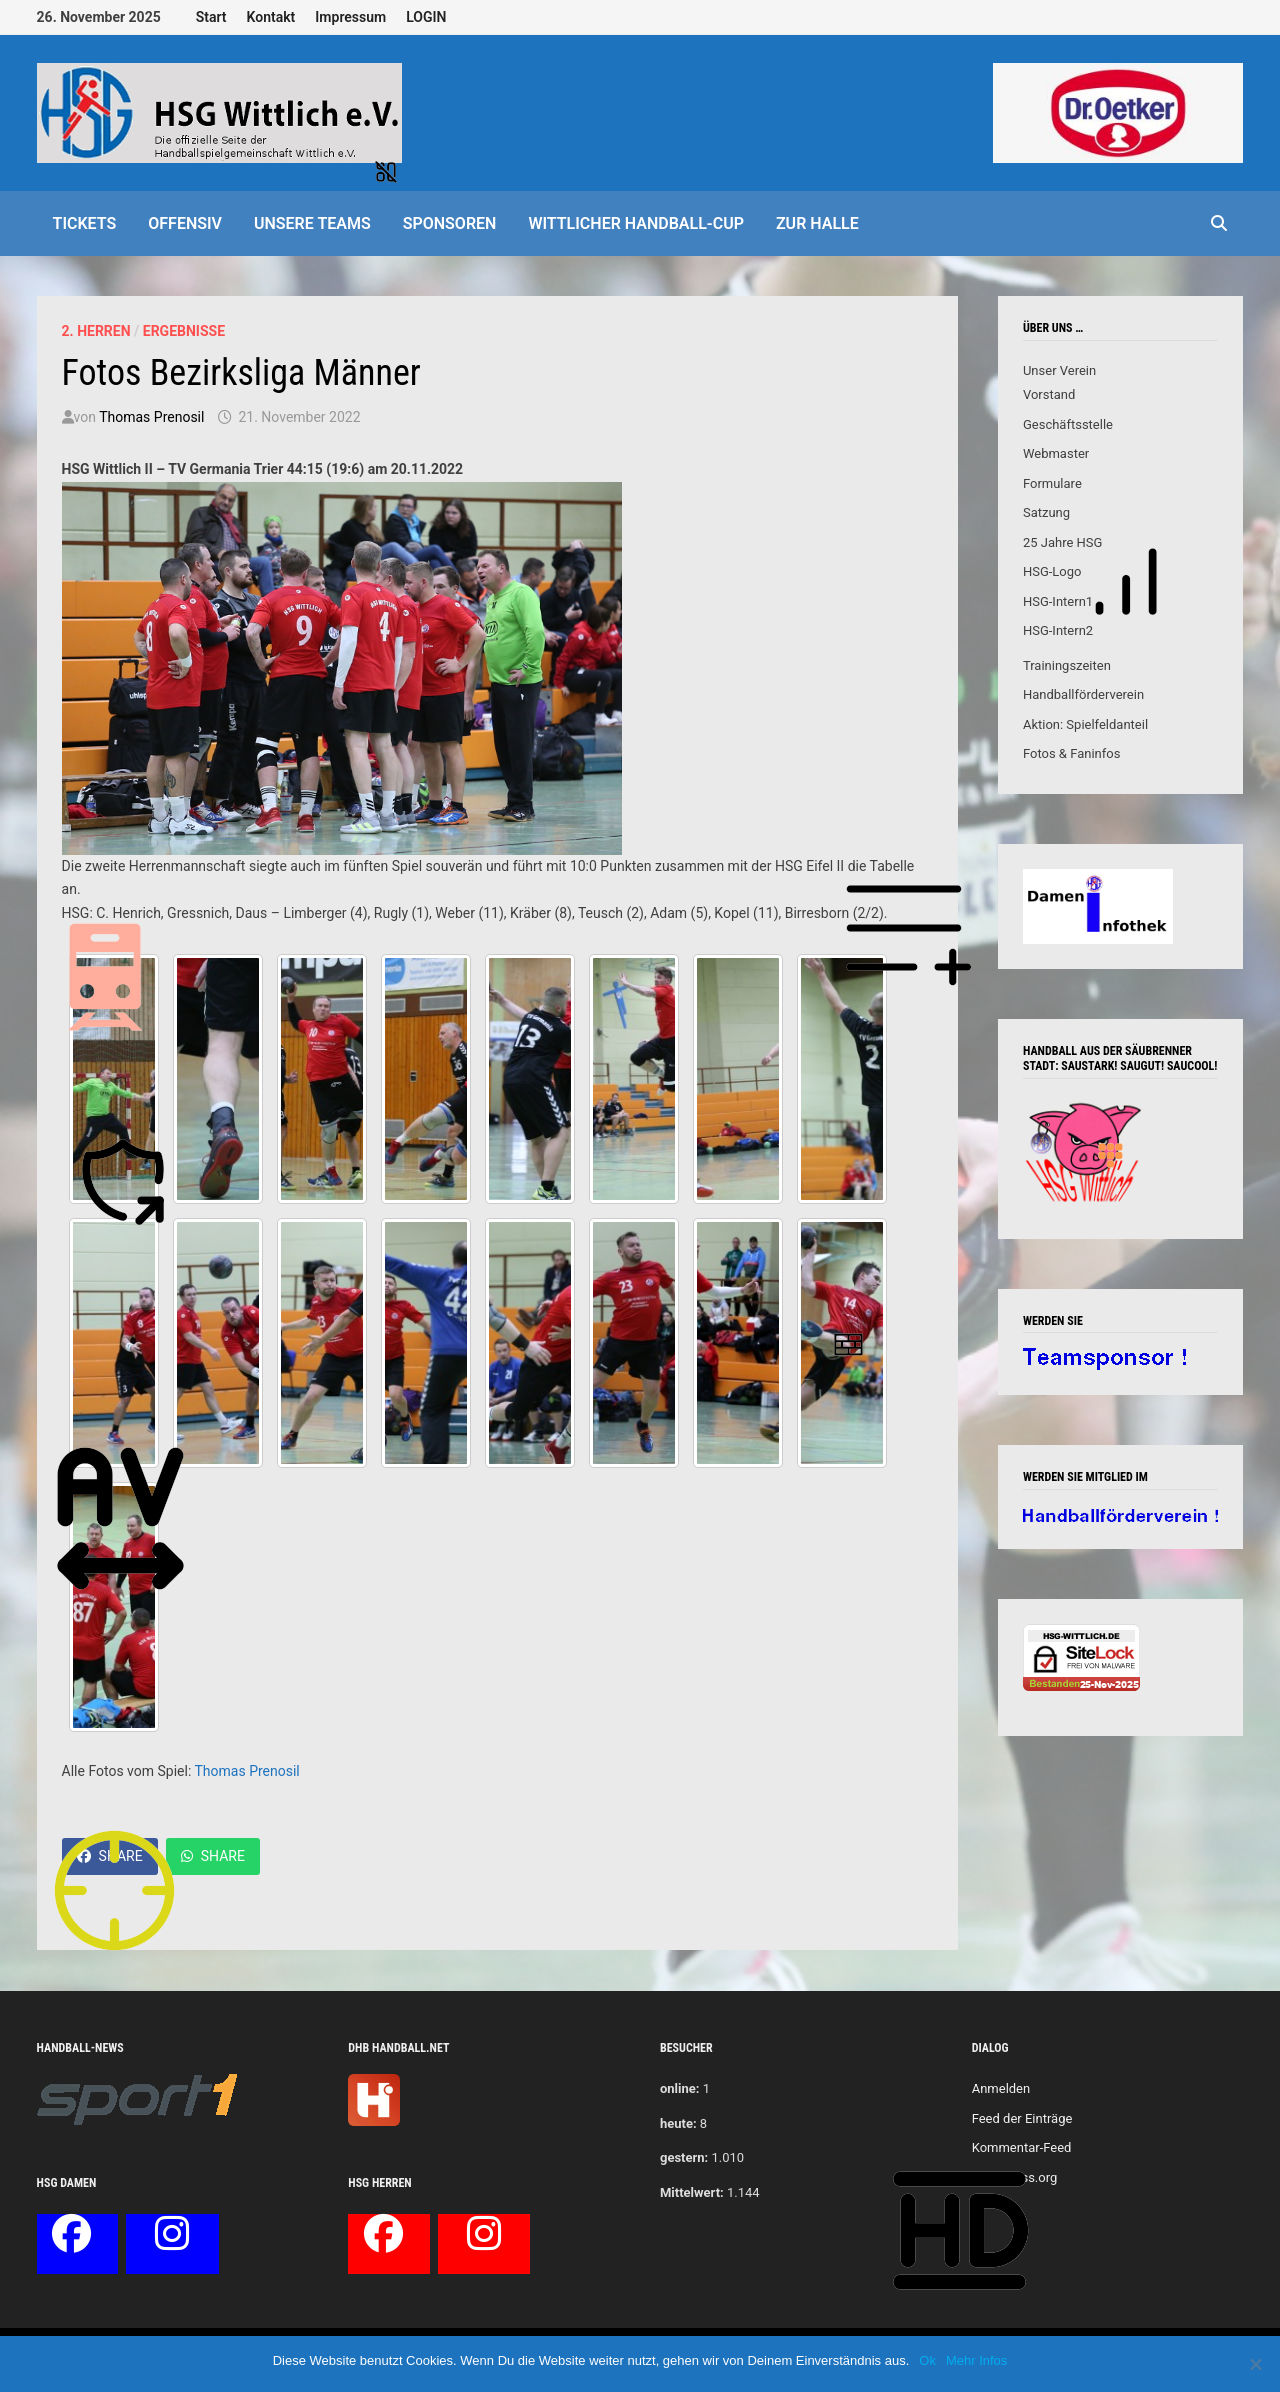 The width and height of the screenshot is (1280, 2392). Describe the element at coordinates (1110, 1155) in the screenshot. I see `open the phone dialpad` at that location.